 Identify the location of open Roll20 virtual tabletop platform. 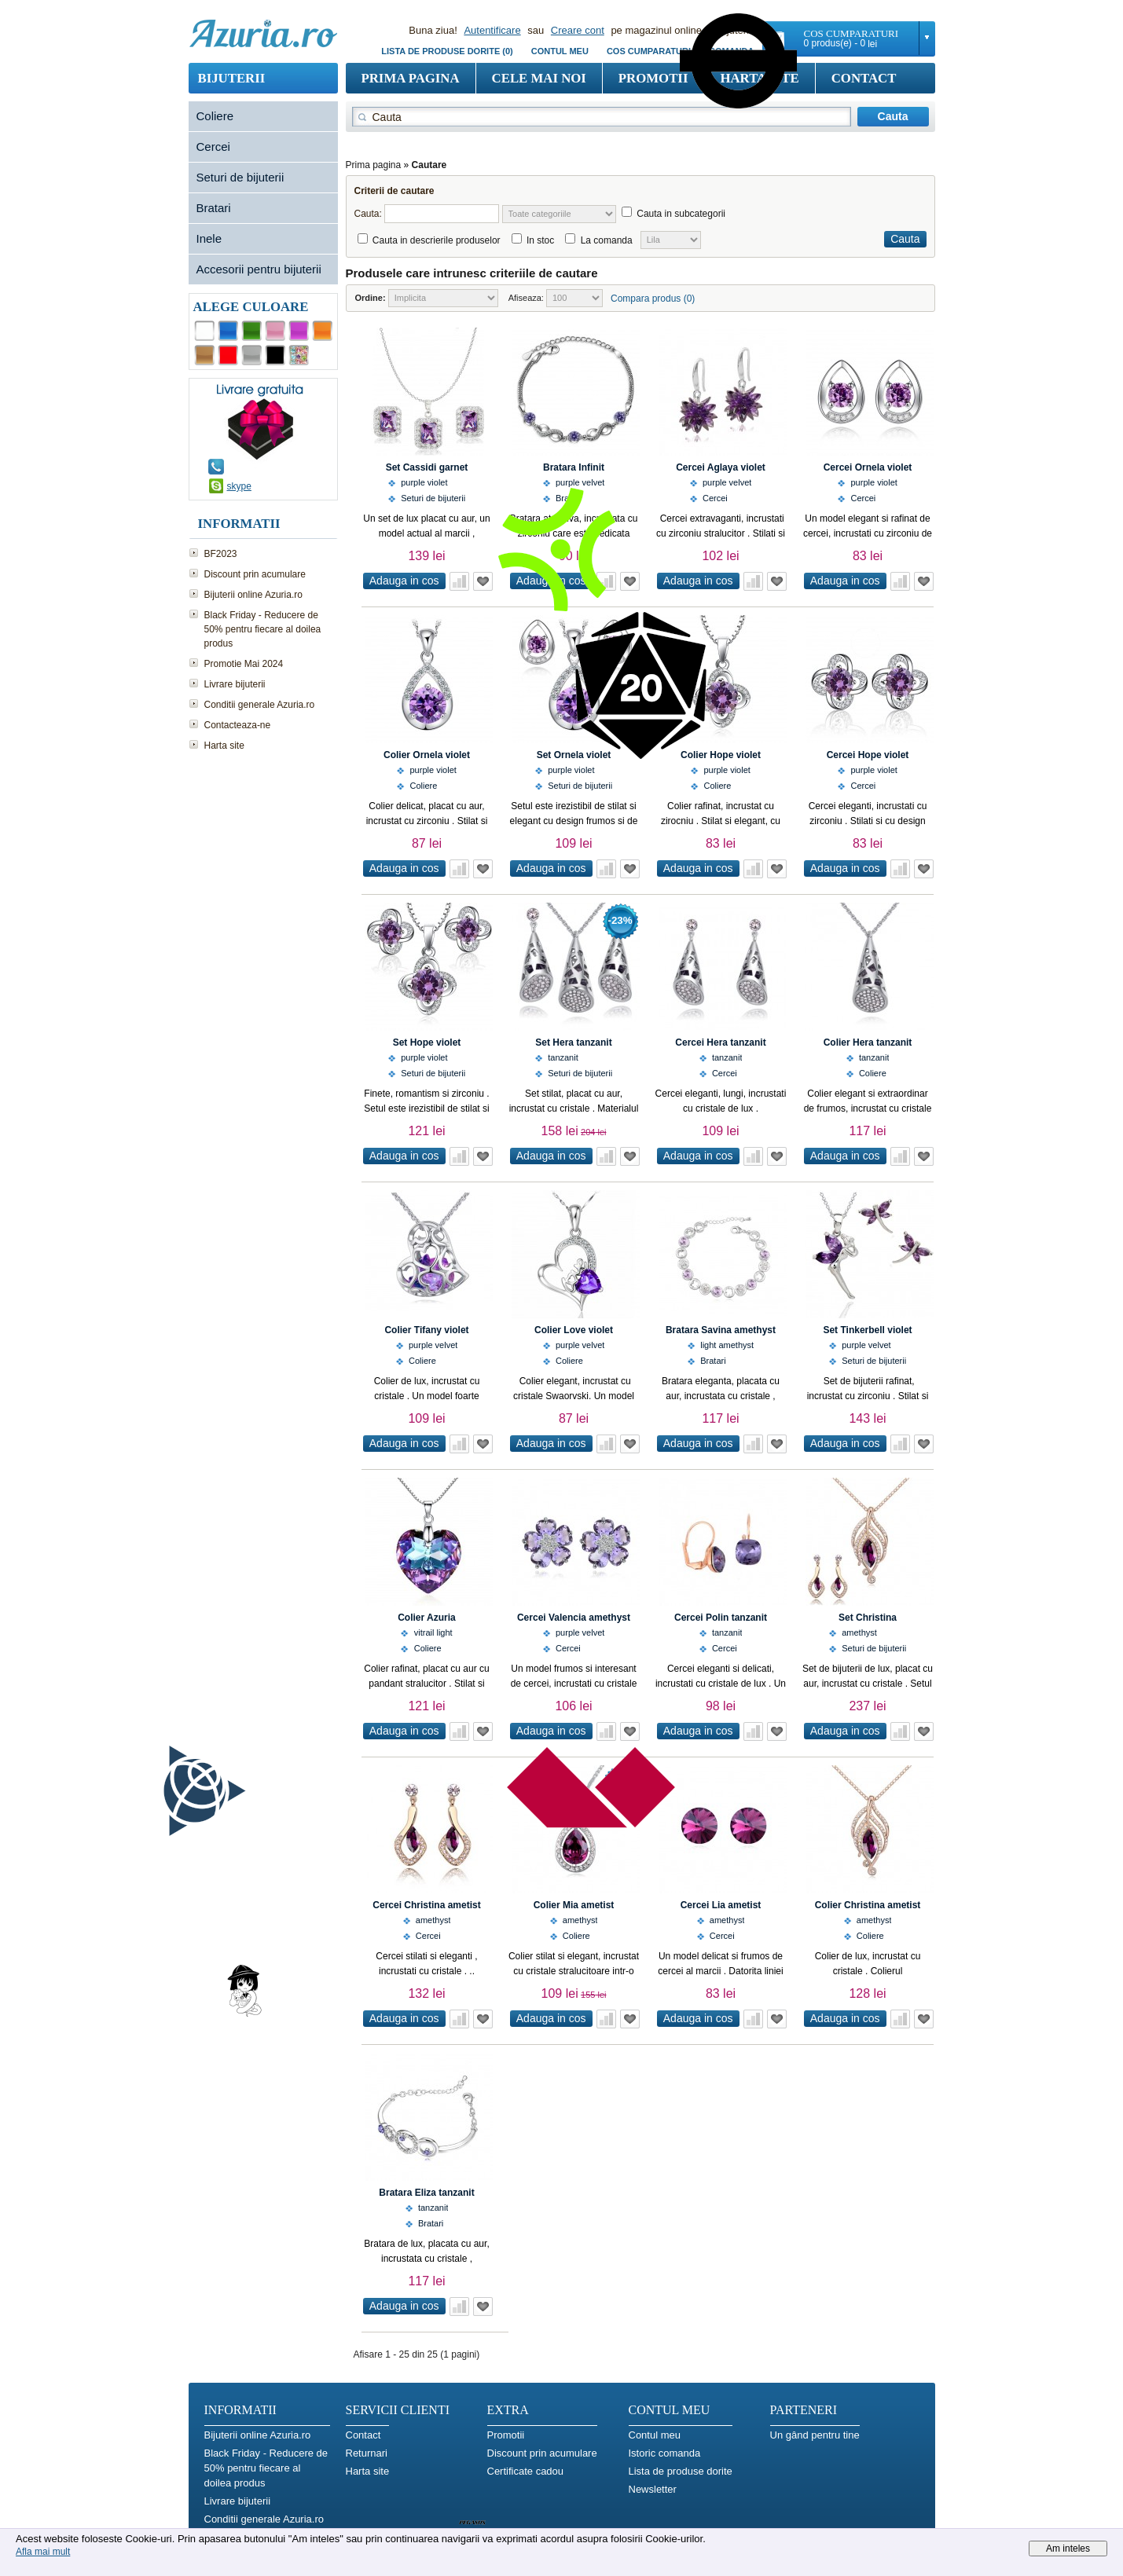
(640, 685).